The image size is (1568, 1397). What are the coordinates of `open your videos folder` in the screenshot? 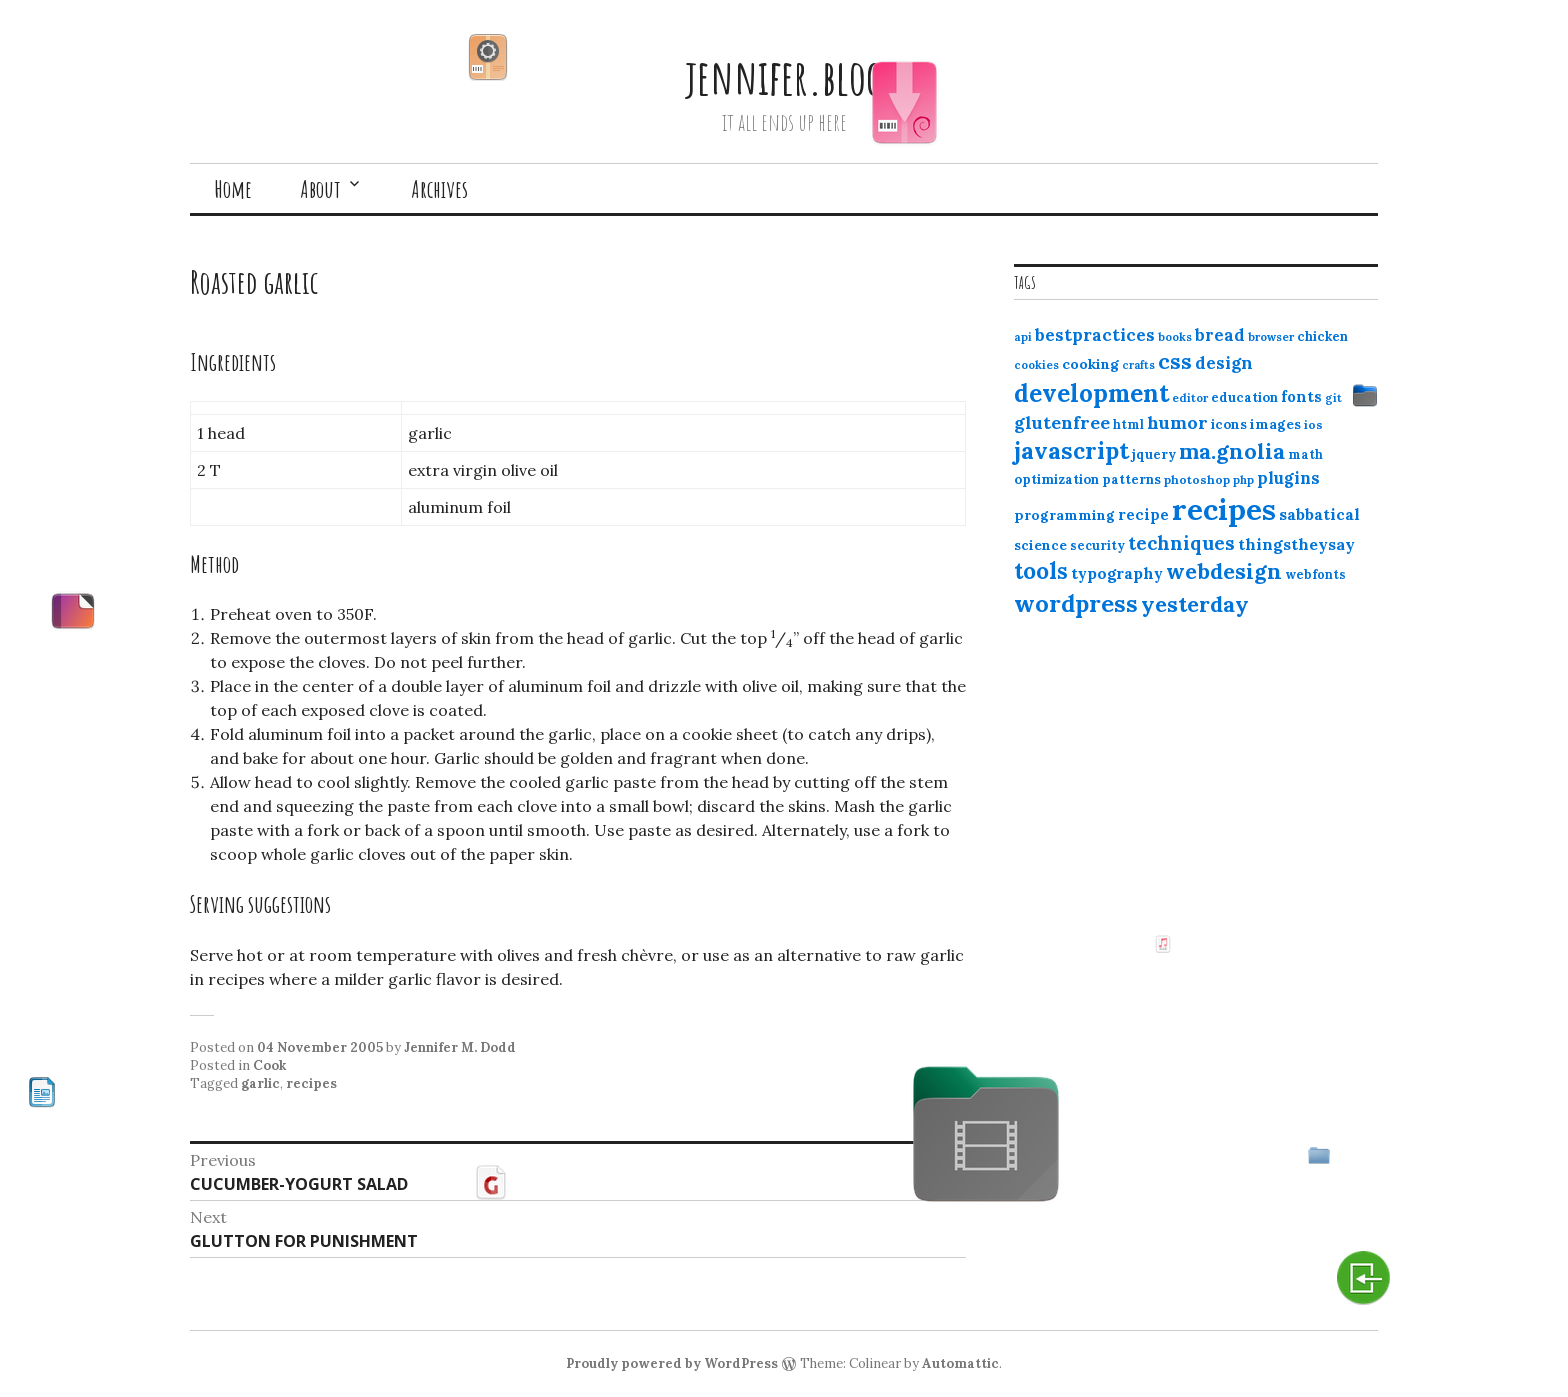 It's located at (986, 1134).